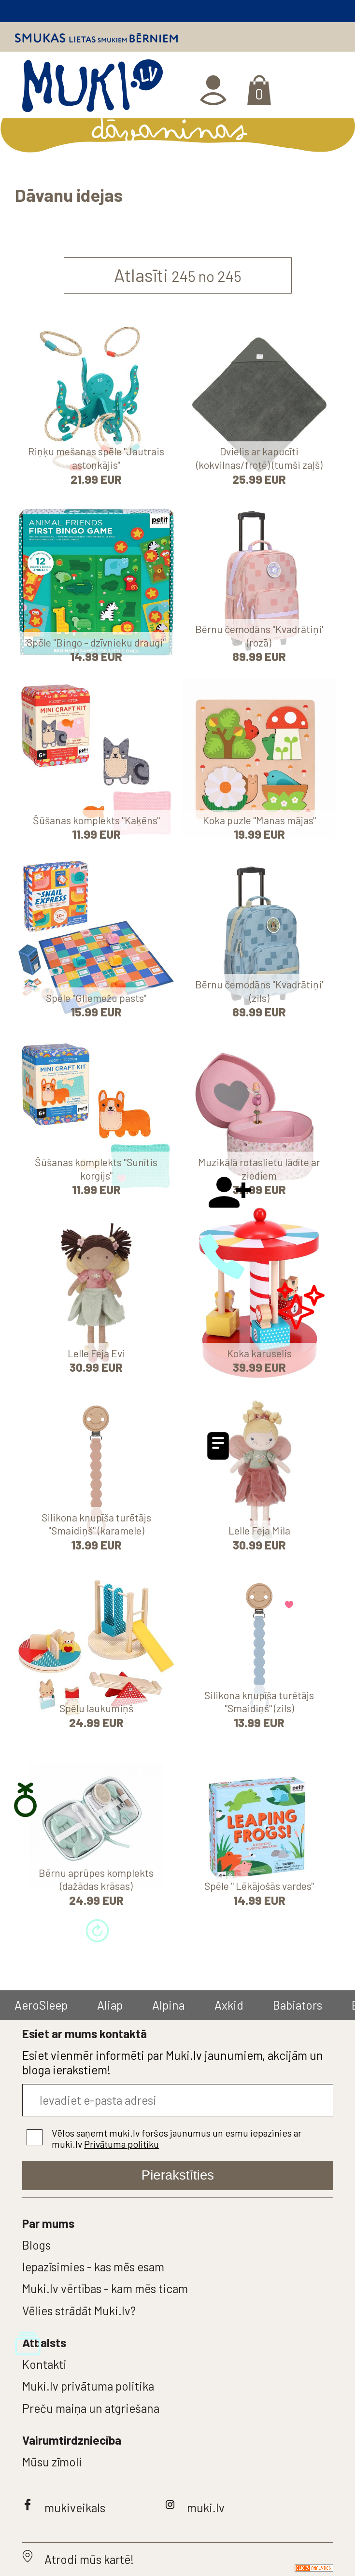  Describe the element at coordinates (218, 1446) in the screenshot. I see `open reader mode for distraction-free viewing` at that location.